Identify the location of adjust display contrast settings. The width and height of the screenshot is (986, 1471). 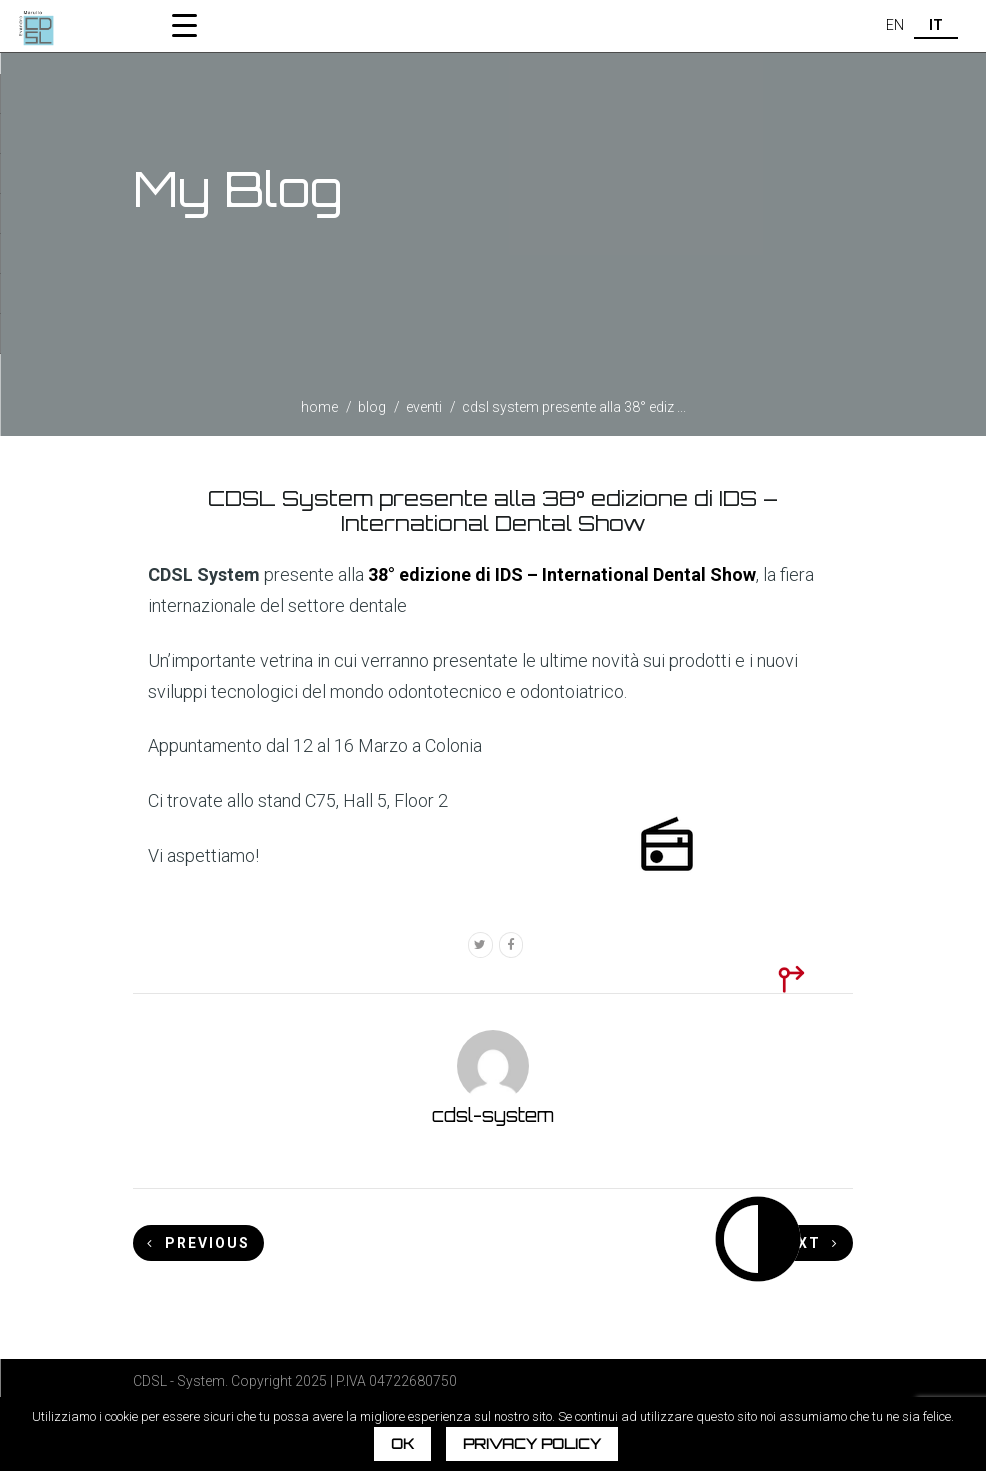
(758, 1239).